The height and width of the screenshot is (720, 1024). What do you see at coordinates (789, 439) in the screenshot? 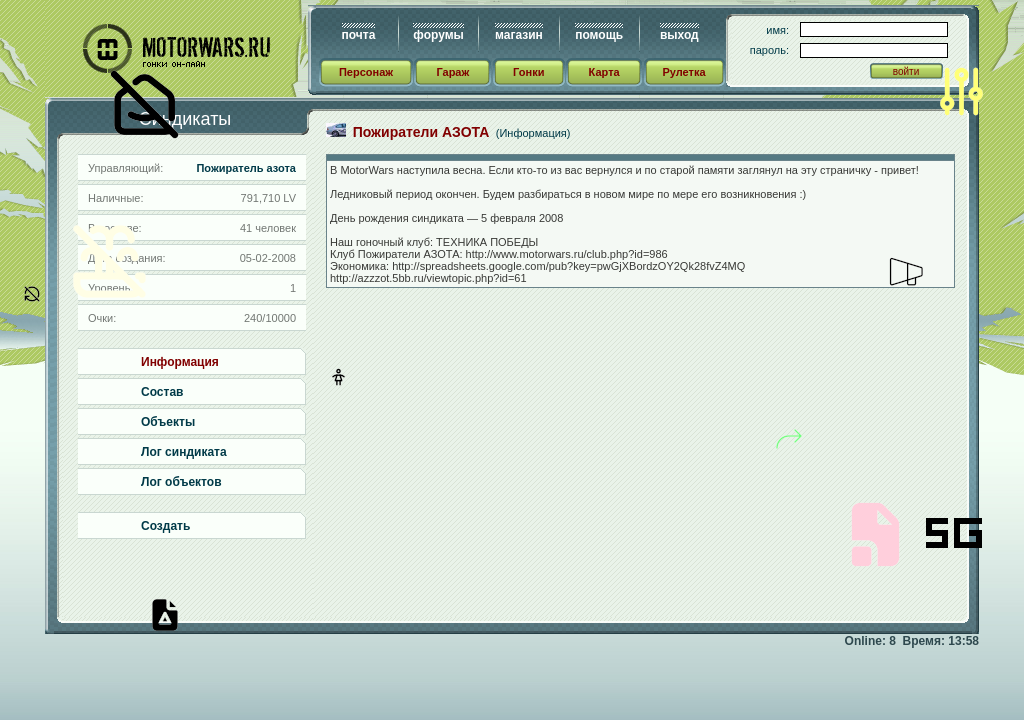
I see `share or forward content` at bounding box center [789, 439].